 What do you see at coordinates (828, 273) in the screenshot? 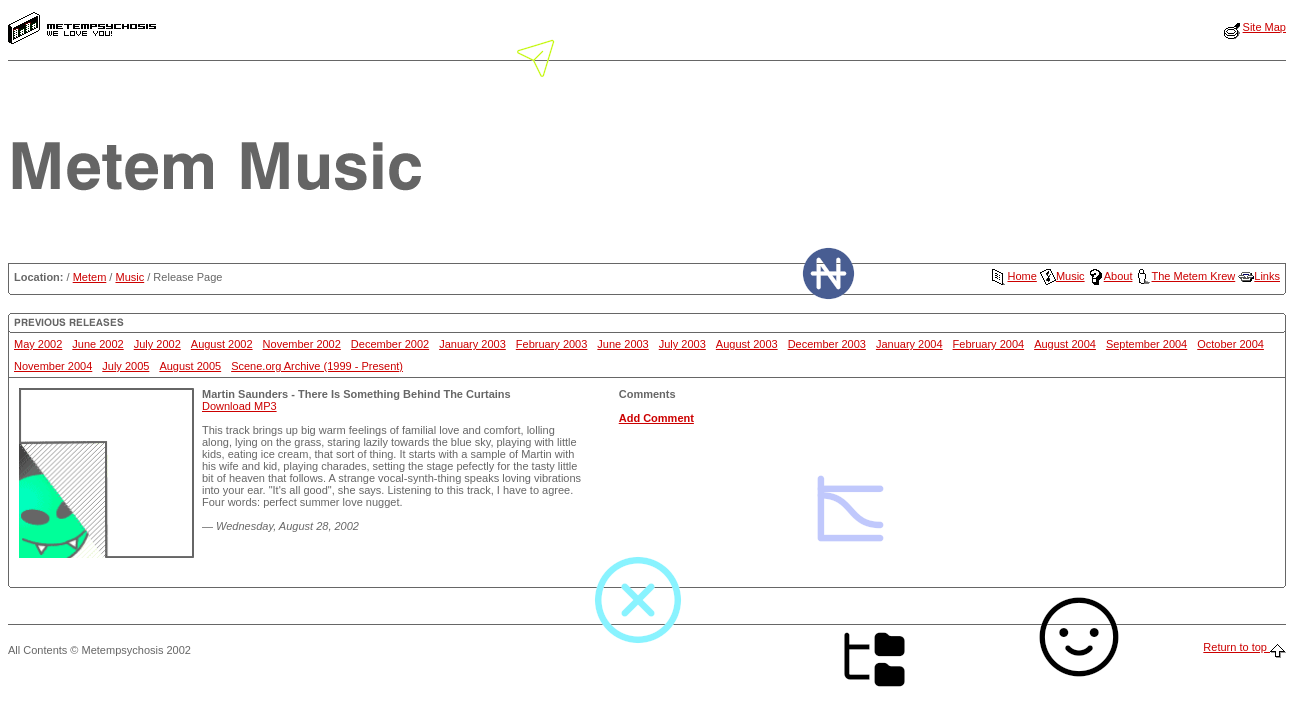
I see `view balance in Nigerian naira` at bounding box center [828, 273].